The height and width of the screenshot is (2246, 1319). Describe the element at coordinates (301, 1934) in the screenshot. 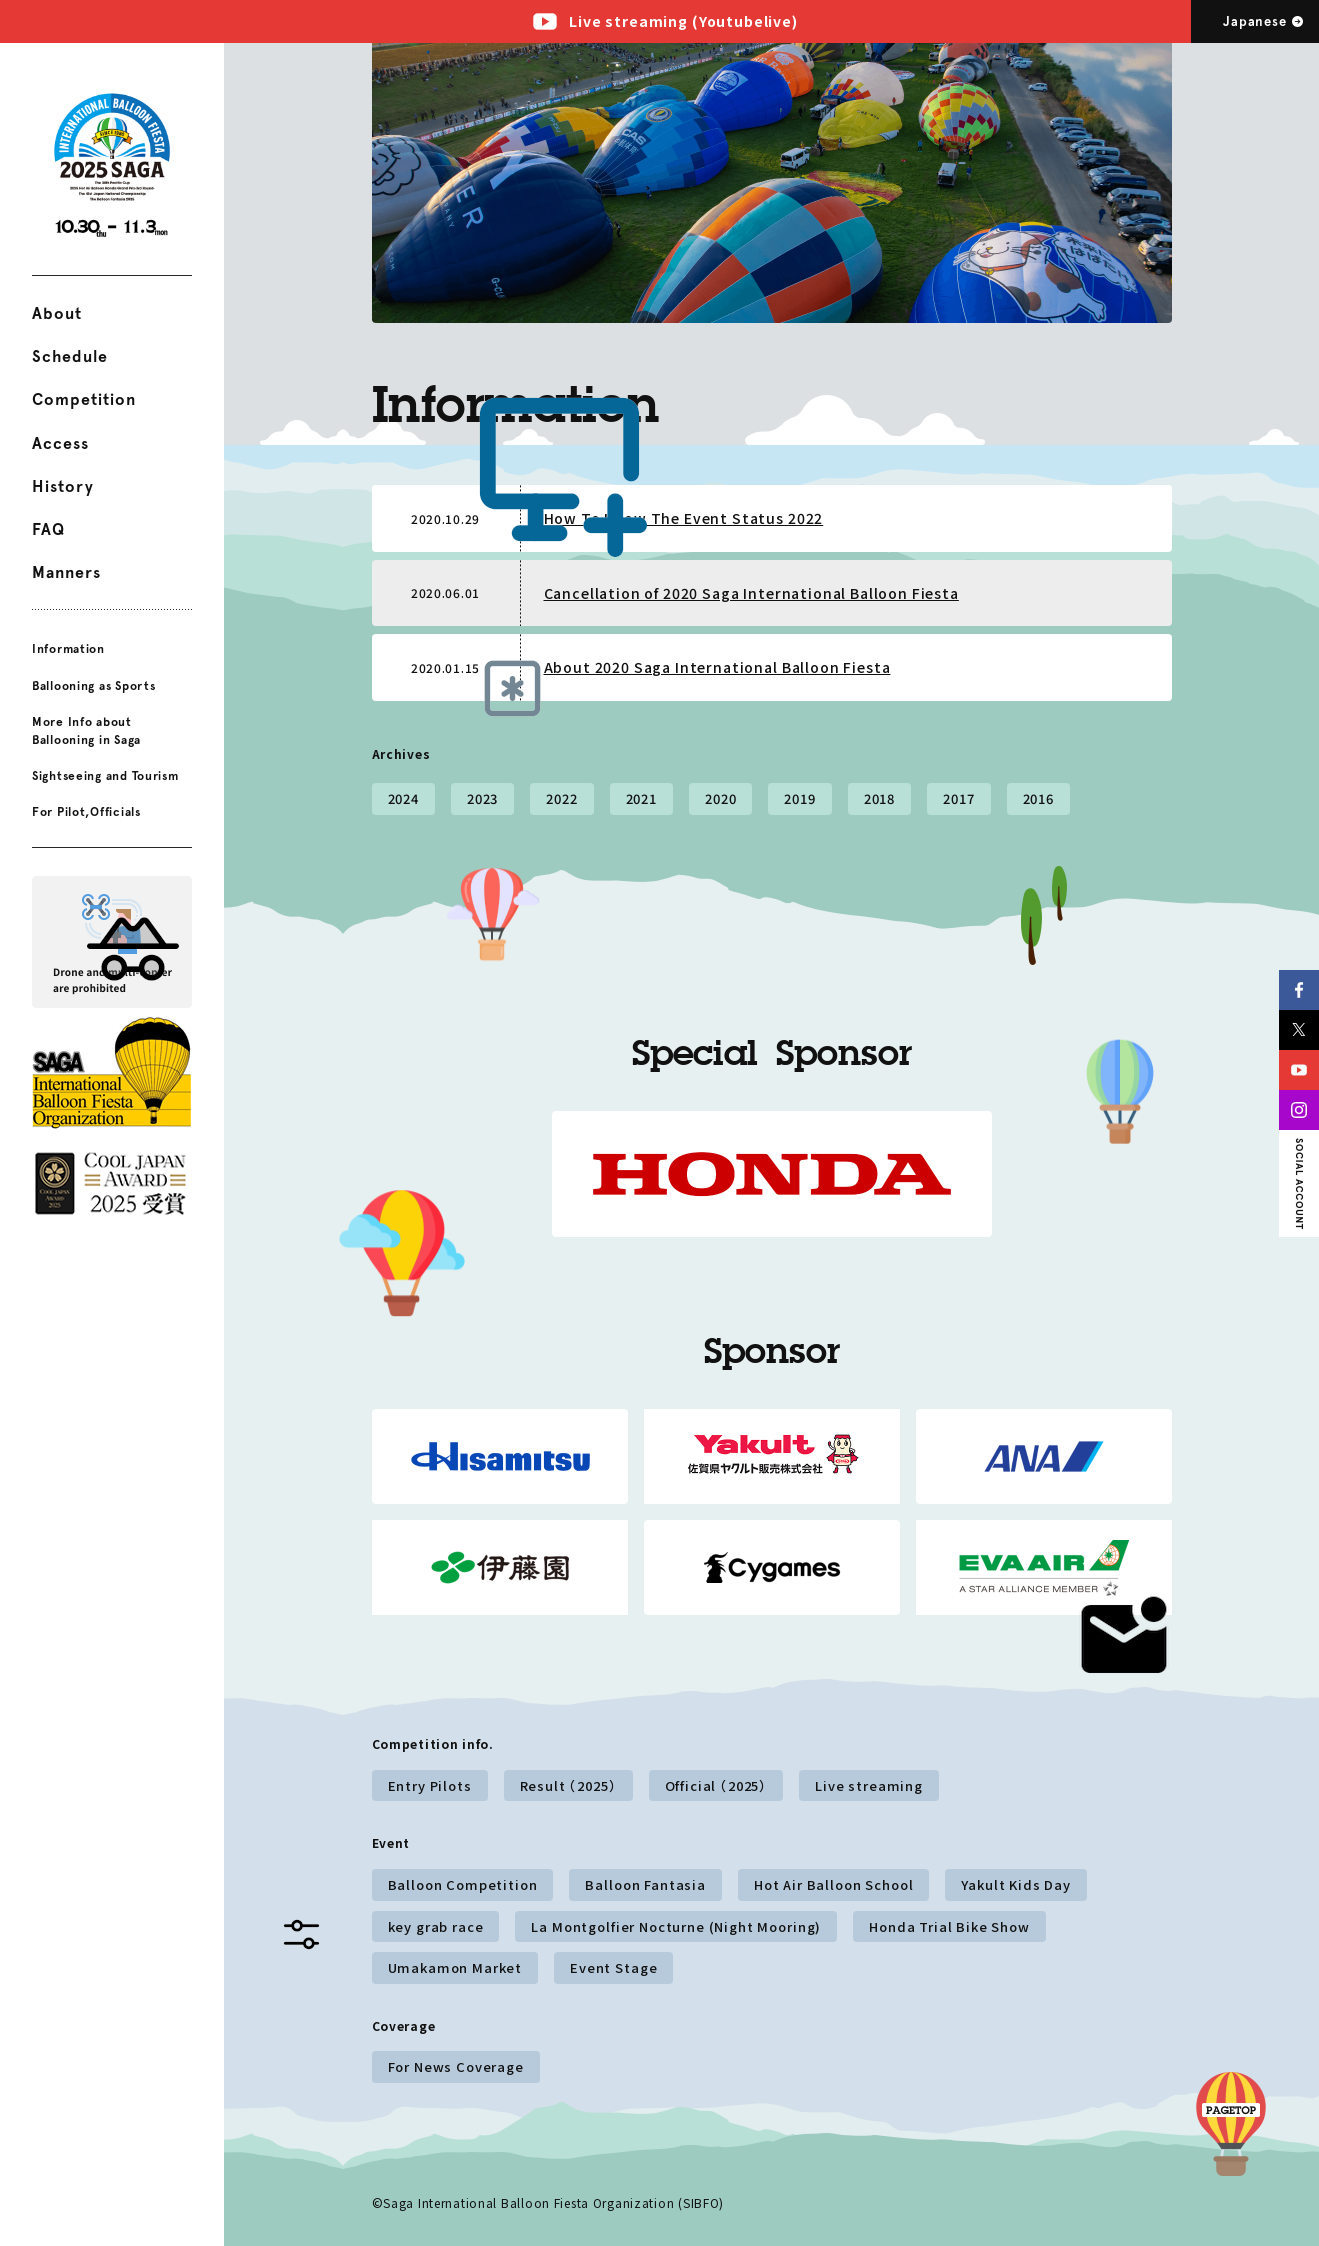

I see `adjust settings or preferences` at that location.